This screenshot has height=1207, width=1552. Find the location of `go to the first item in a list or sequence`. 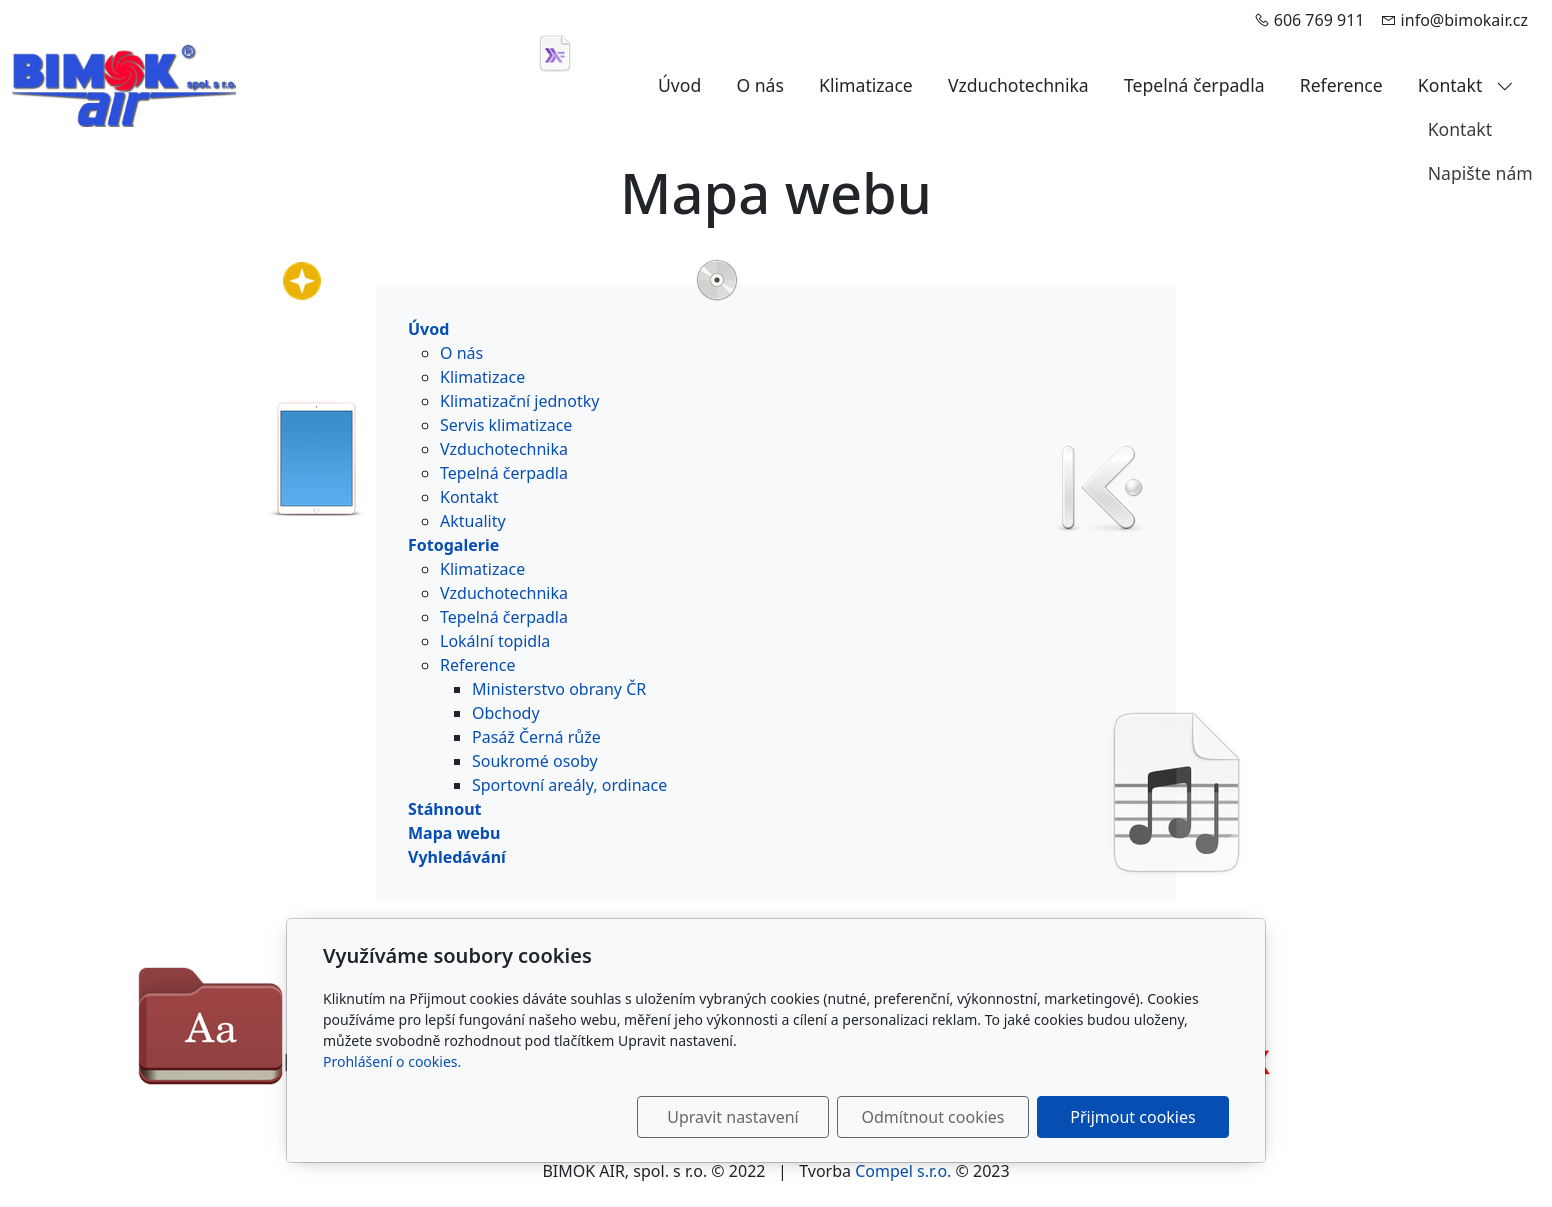

go to the first item in a list or sequence is located at coordinates (1100, 487).